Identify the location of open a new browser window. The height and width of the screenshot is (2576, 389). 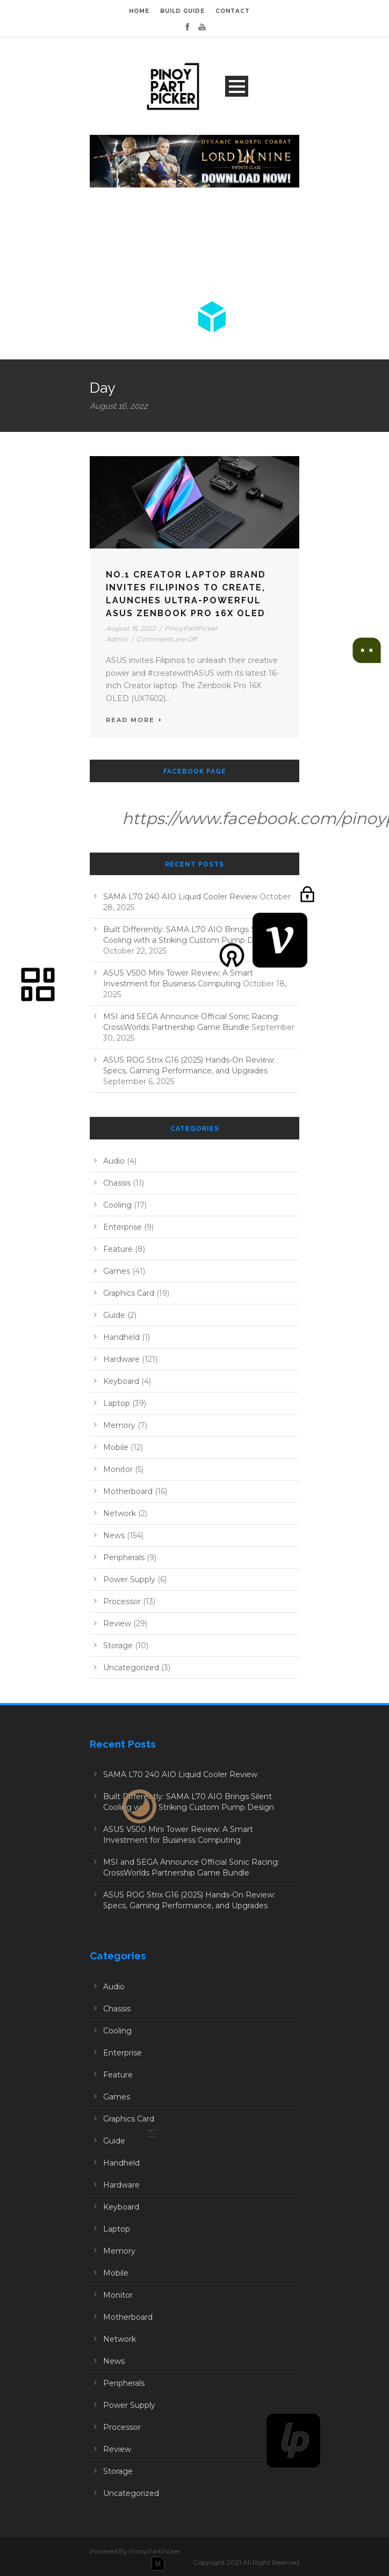
(152, 2133).